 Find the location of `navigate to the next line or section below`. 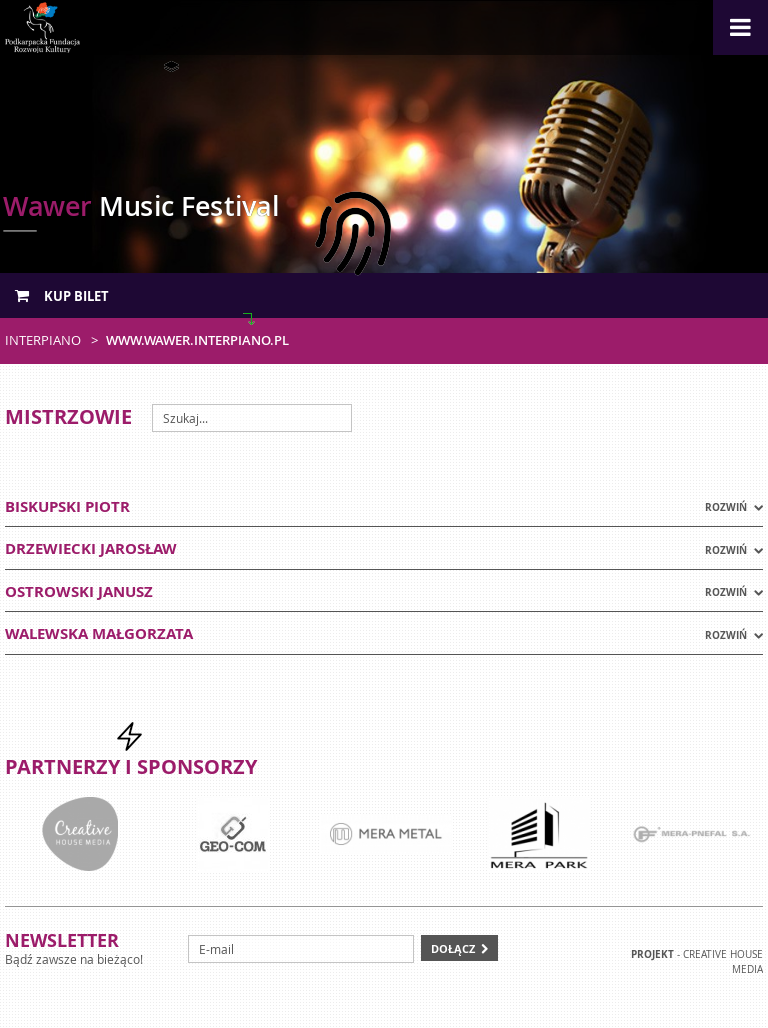

navigate to the next line or section below is located at coordinates (249, 319).